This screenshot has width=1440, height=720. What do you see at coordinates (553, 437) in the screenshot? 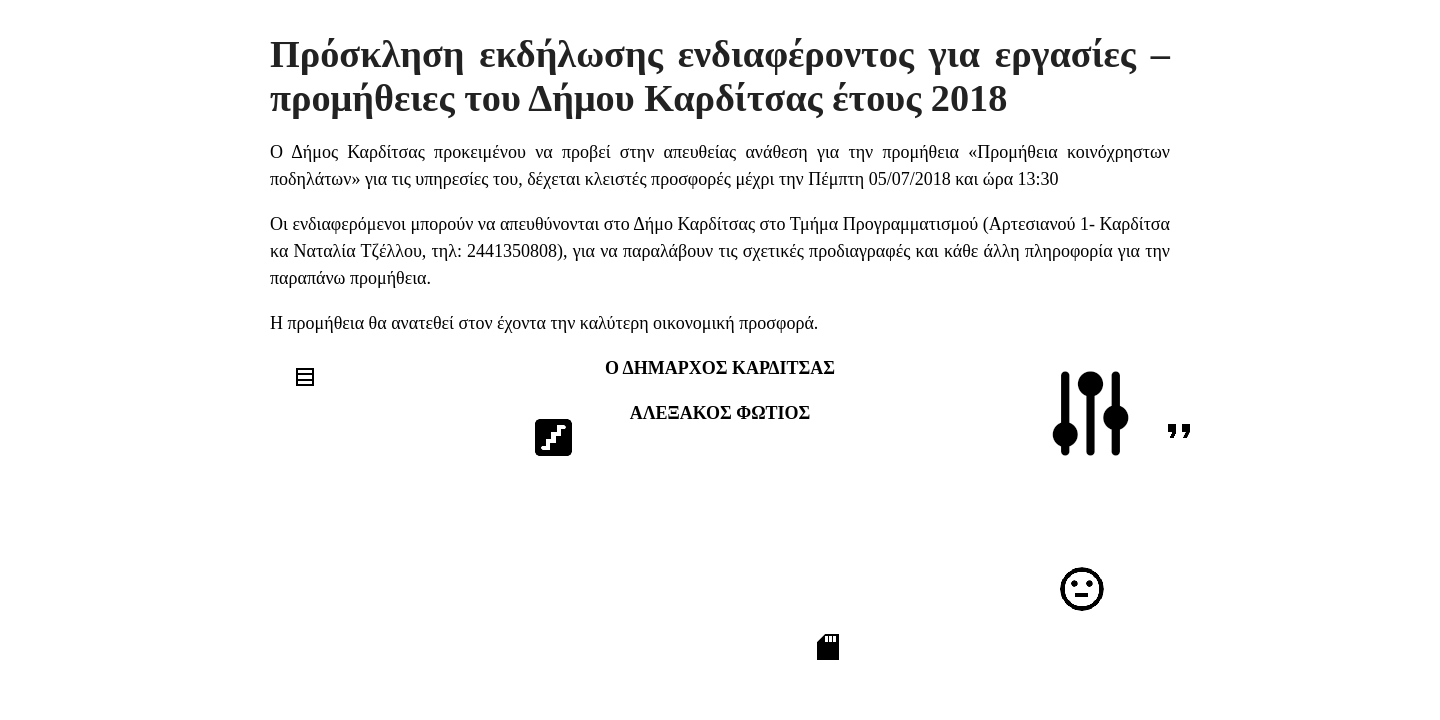
I see `indicates stairs or stairway access` at bounding box center [553, 437].